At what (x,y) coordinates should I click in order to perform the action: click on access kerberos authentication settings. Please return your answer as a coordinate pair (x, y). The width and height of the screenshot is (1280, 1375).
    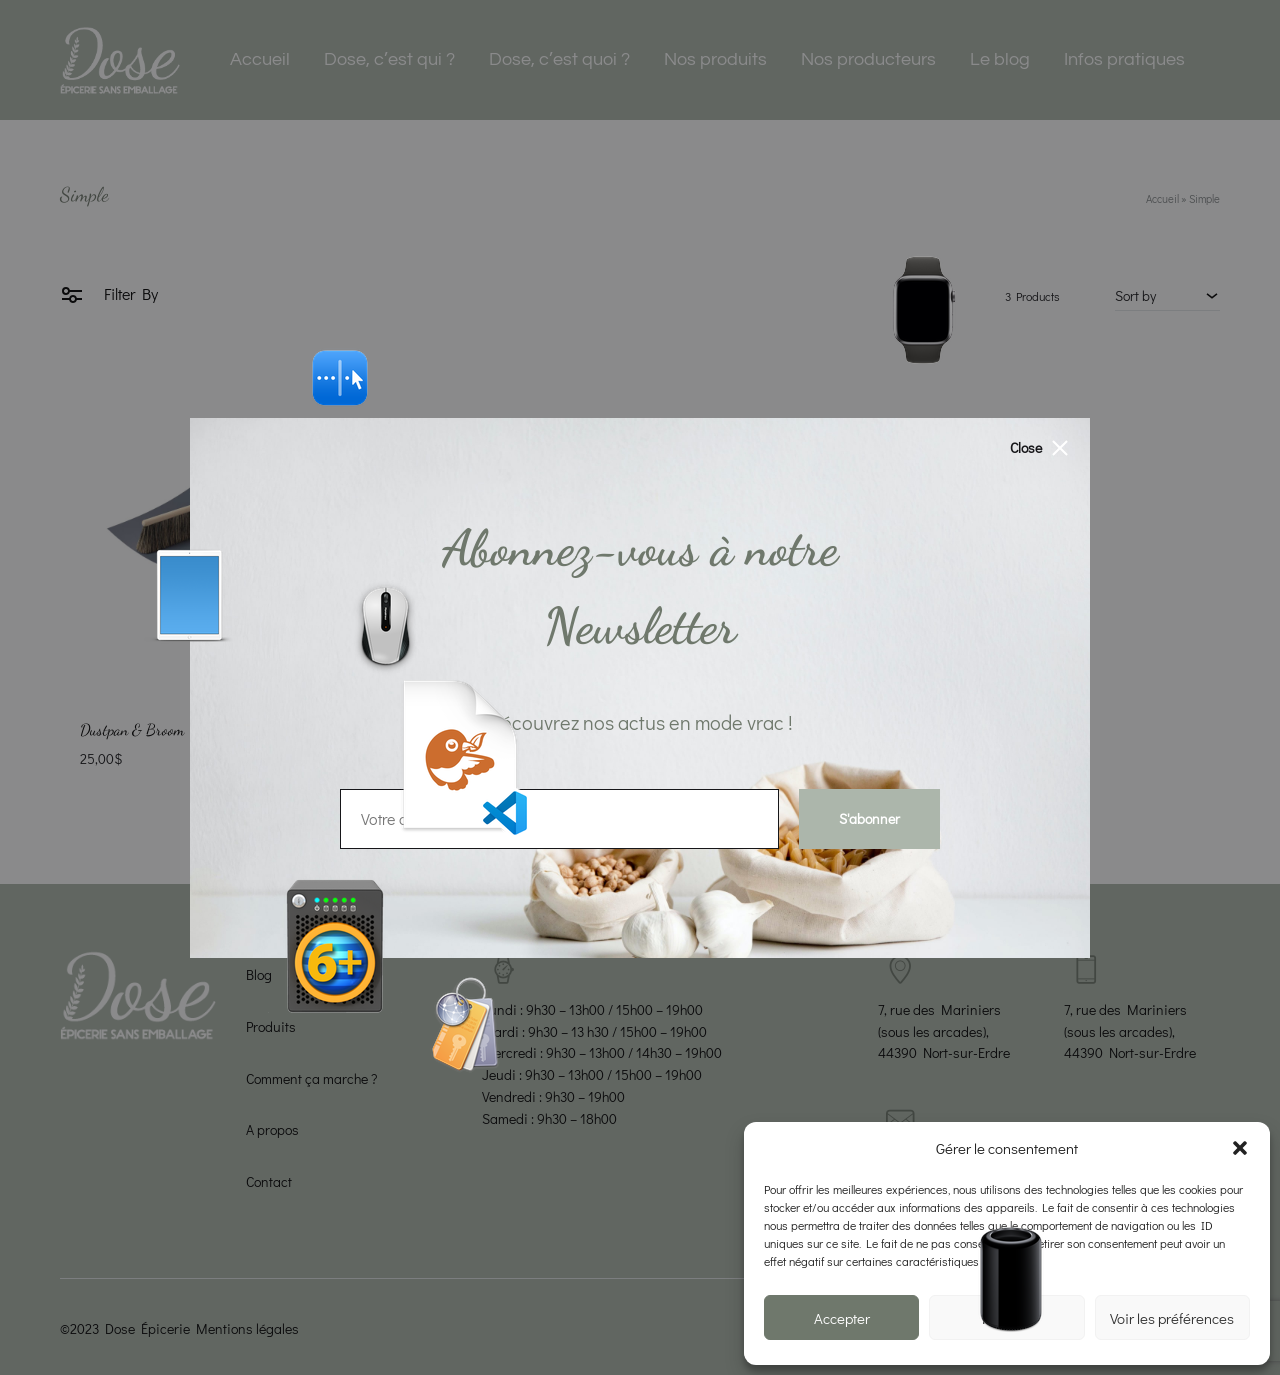
    Looking at the image, I should click on (466, 1025).